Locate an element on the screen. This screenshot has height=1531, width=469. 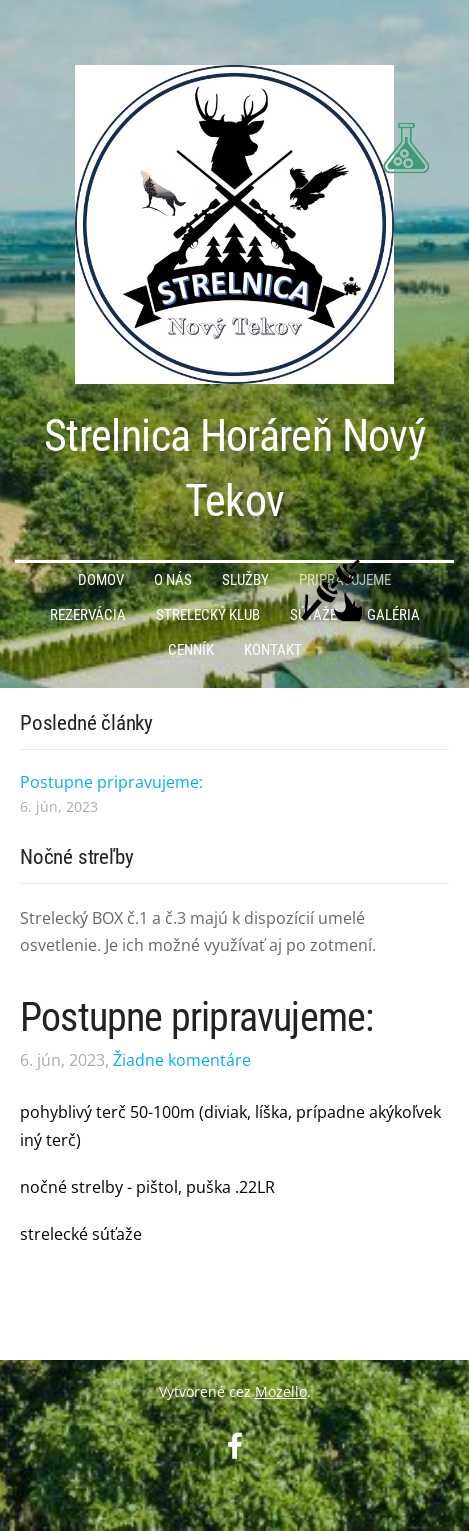
access the chemistry or science section is located at coordinates (406, 147).